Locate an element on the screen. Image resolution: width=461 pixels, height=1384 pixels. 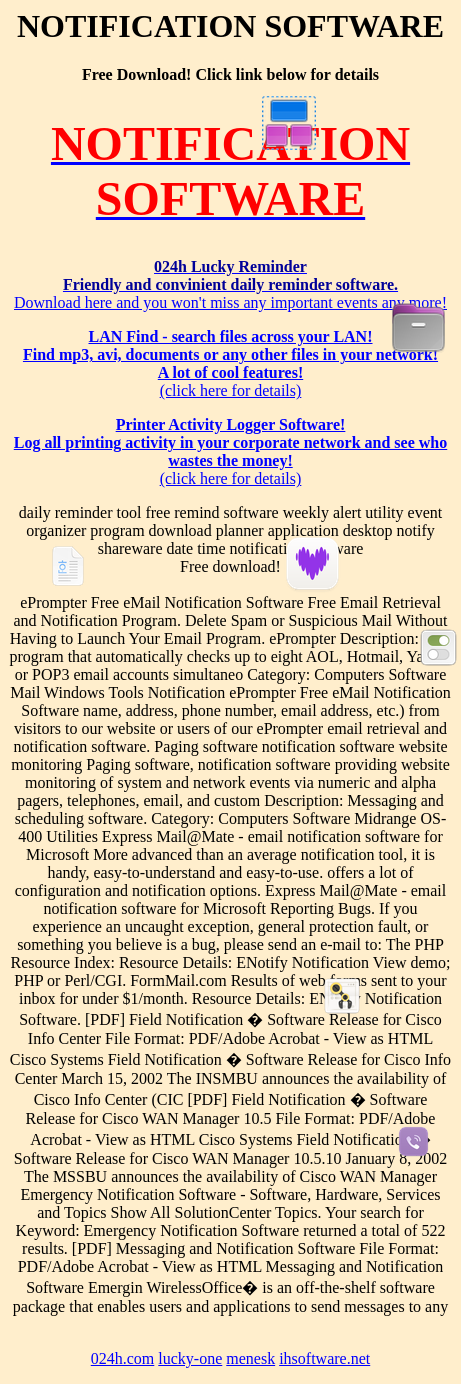
open a Hangul Word Processor (.hwp) document is located at coordinates (68, 566).